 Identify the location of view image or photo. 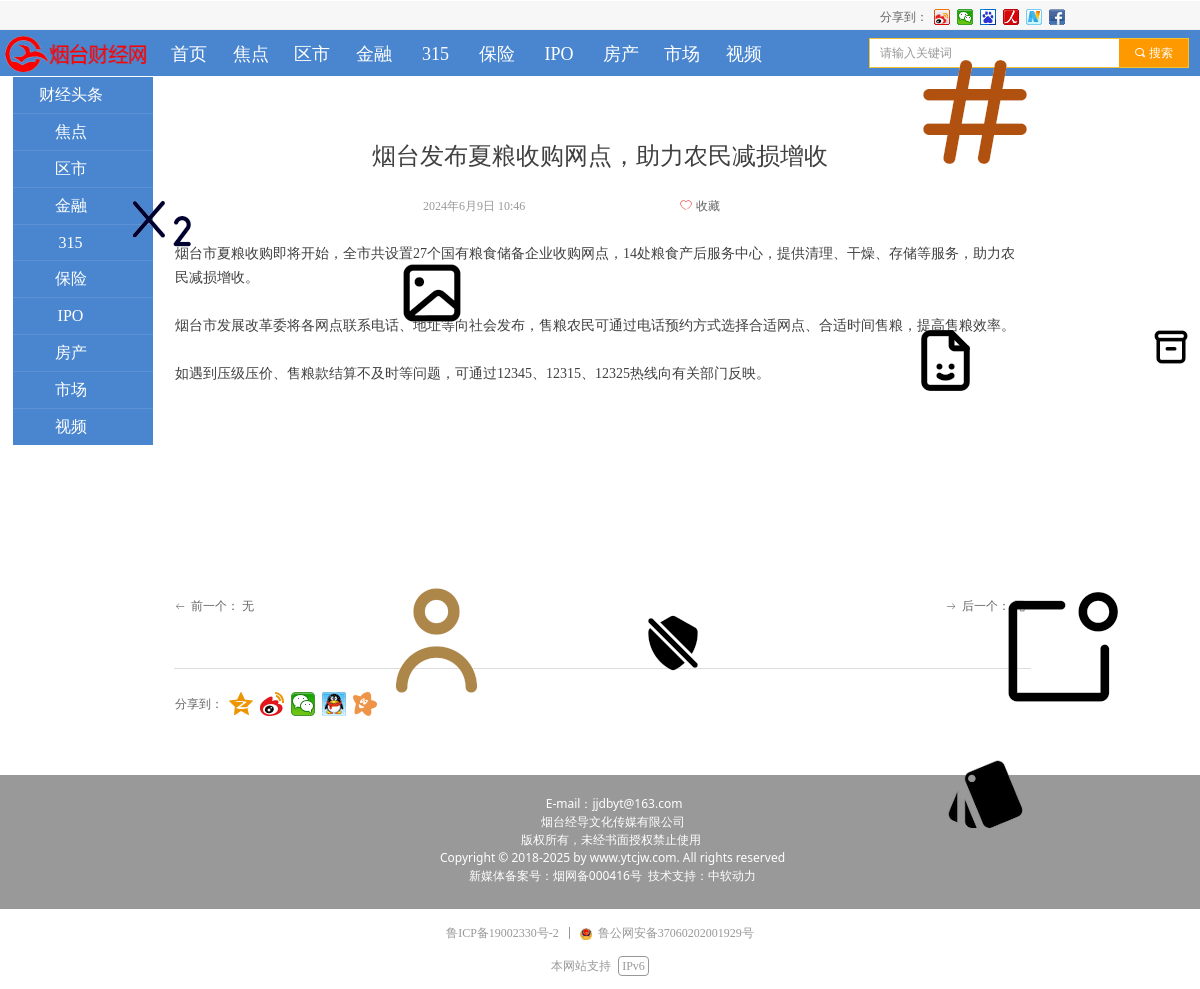
(432, 293).